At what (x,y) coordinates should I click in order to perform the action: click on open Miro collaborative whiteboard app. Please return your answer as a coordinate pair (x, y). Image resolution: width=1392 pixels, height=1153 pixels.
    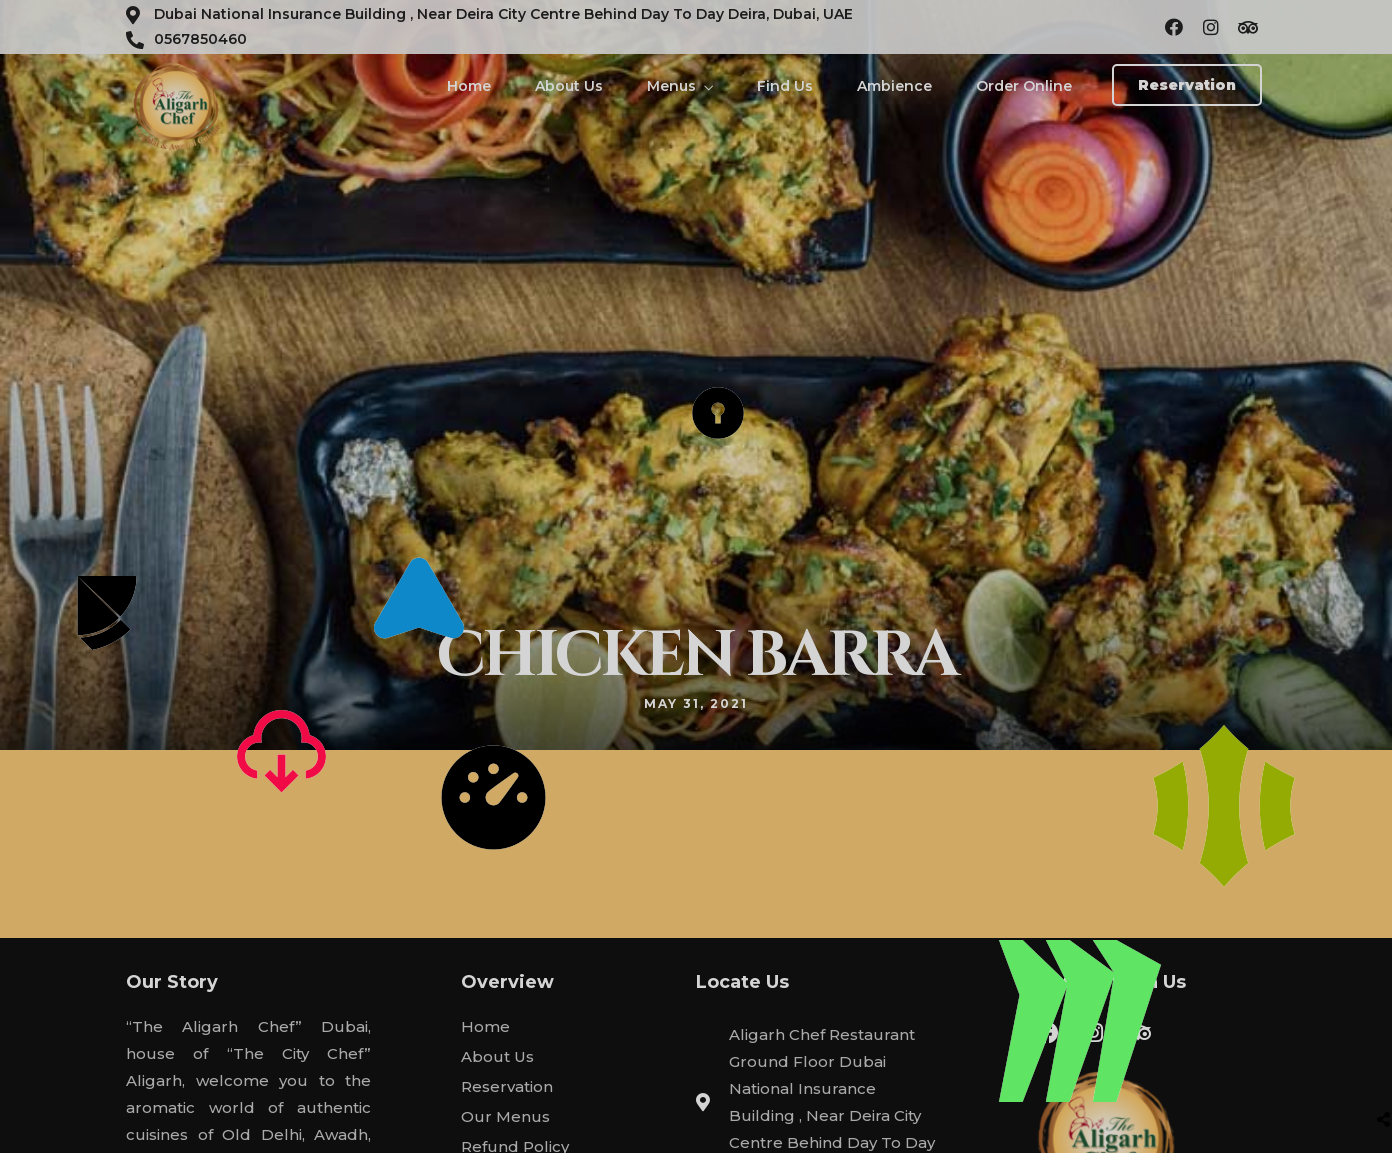
    Looking at the image, I should click on (1080, 1021).